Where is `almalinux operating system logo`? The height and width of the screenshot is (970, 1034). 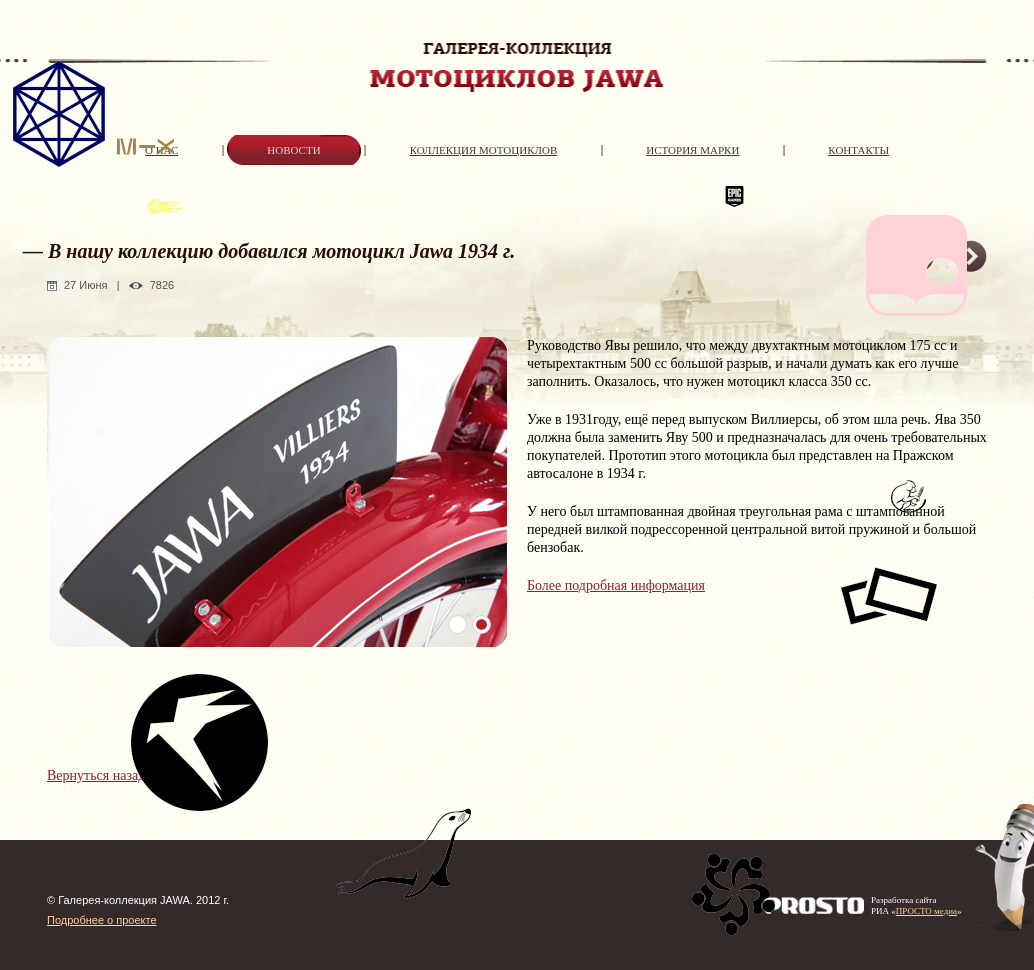
almalinux operating system logo is located at coordinates (733, 894).